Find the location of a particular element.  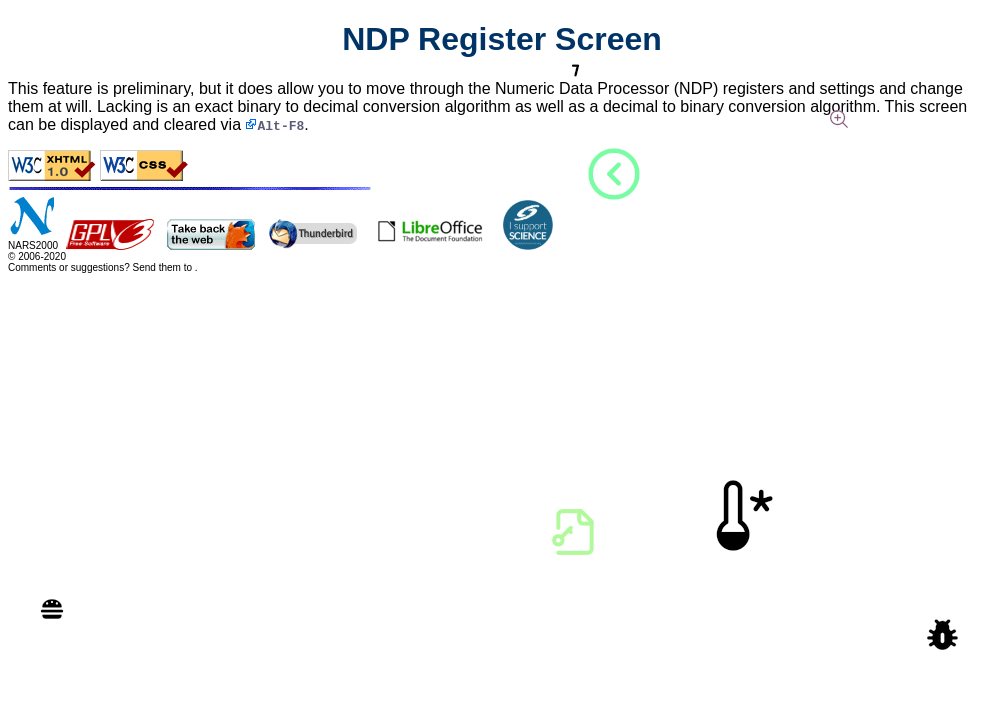

indicates item number 7 in a list or sequence is located at coordinates (575, 70).